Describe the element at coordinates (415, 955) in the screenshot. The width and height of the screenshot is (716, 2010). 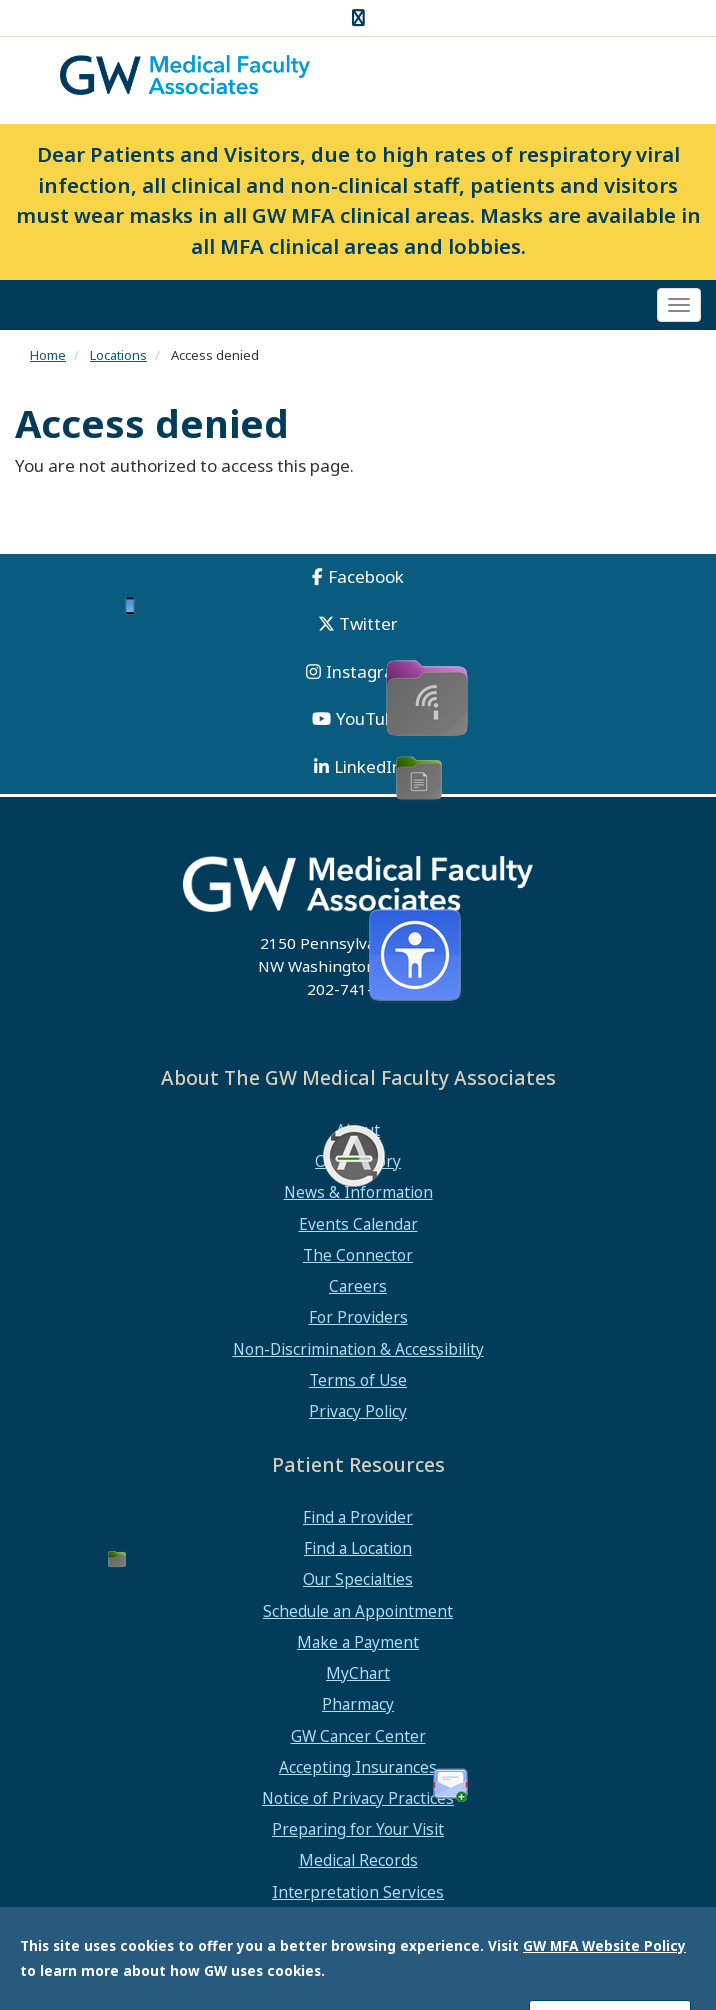
I see `access accessibility settings` at that location.